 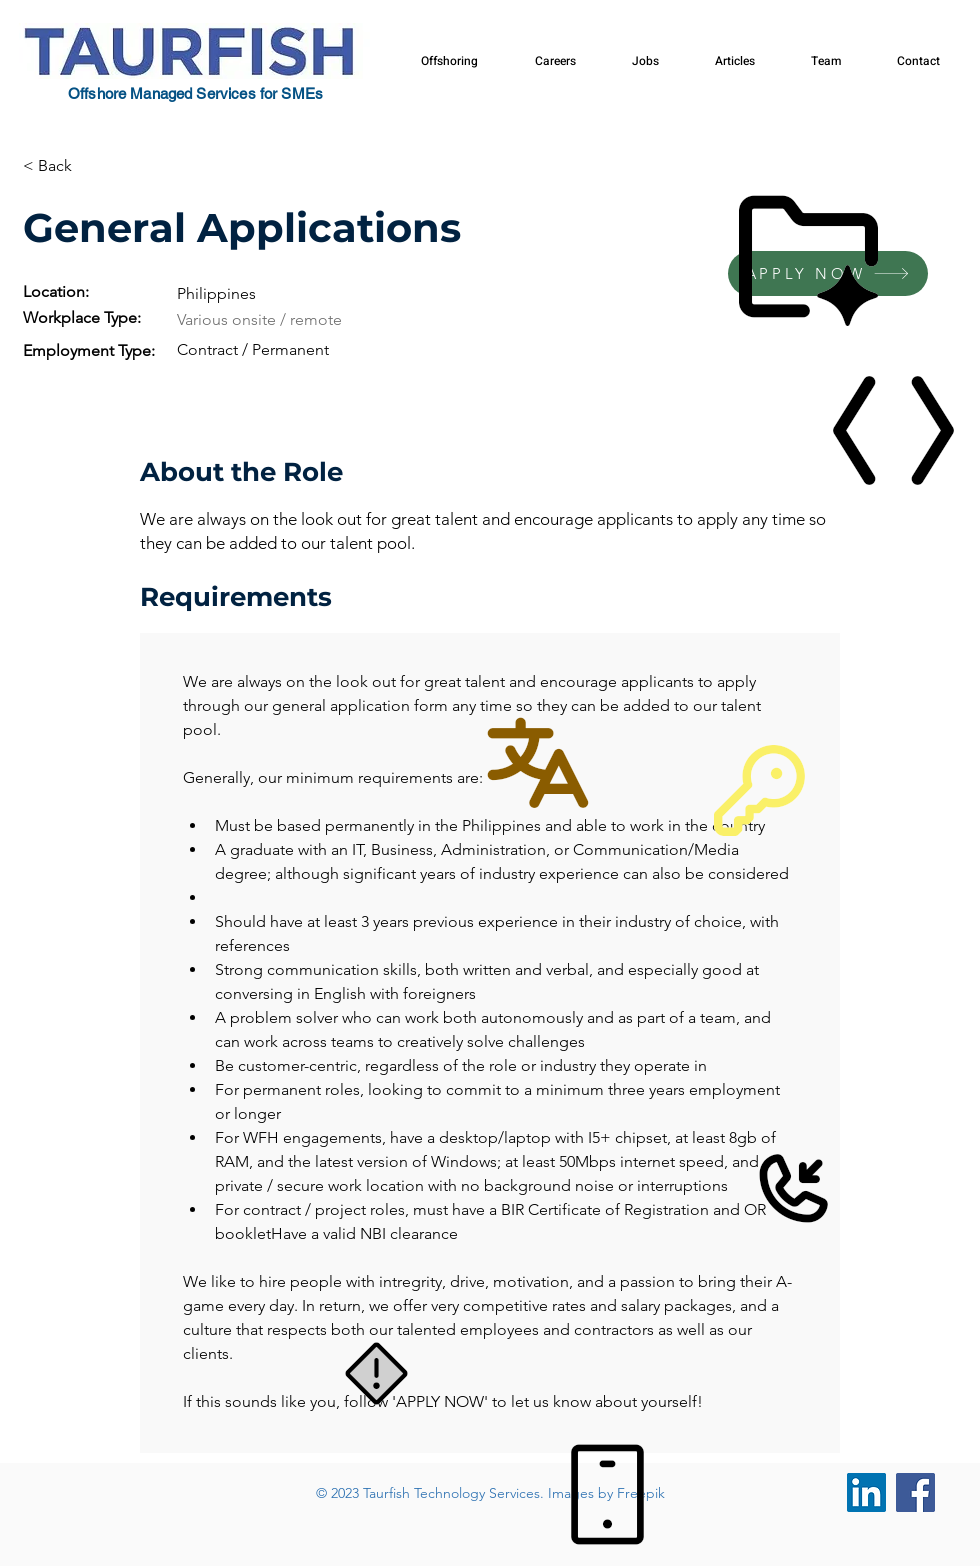 What do you see at coordinates (893, 430) in the screenshot?
I see `view or edit source code` at bounding box center [893, 430].